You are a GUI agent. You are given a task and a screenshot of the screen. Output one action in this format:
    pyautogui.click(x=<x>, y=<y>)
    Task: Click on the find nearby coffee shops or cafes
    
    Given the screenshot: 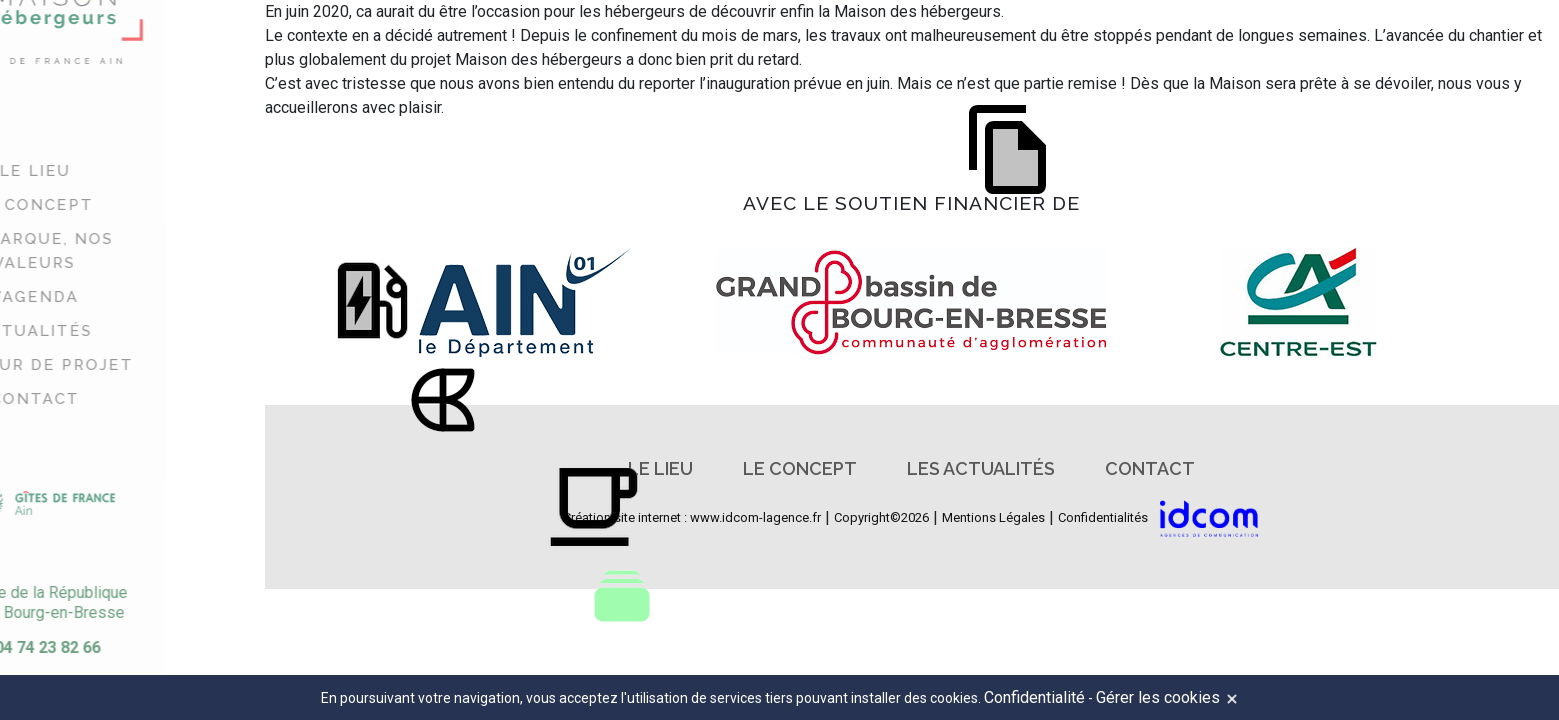 What is the action you would take?
    pyautogui.click(x=594, y=507)
    